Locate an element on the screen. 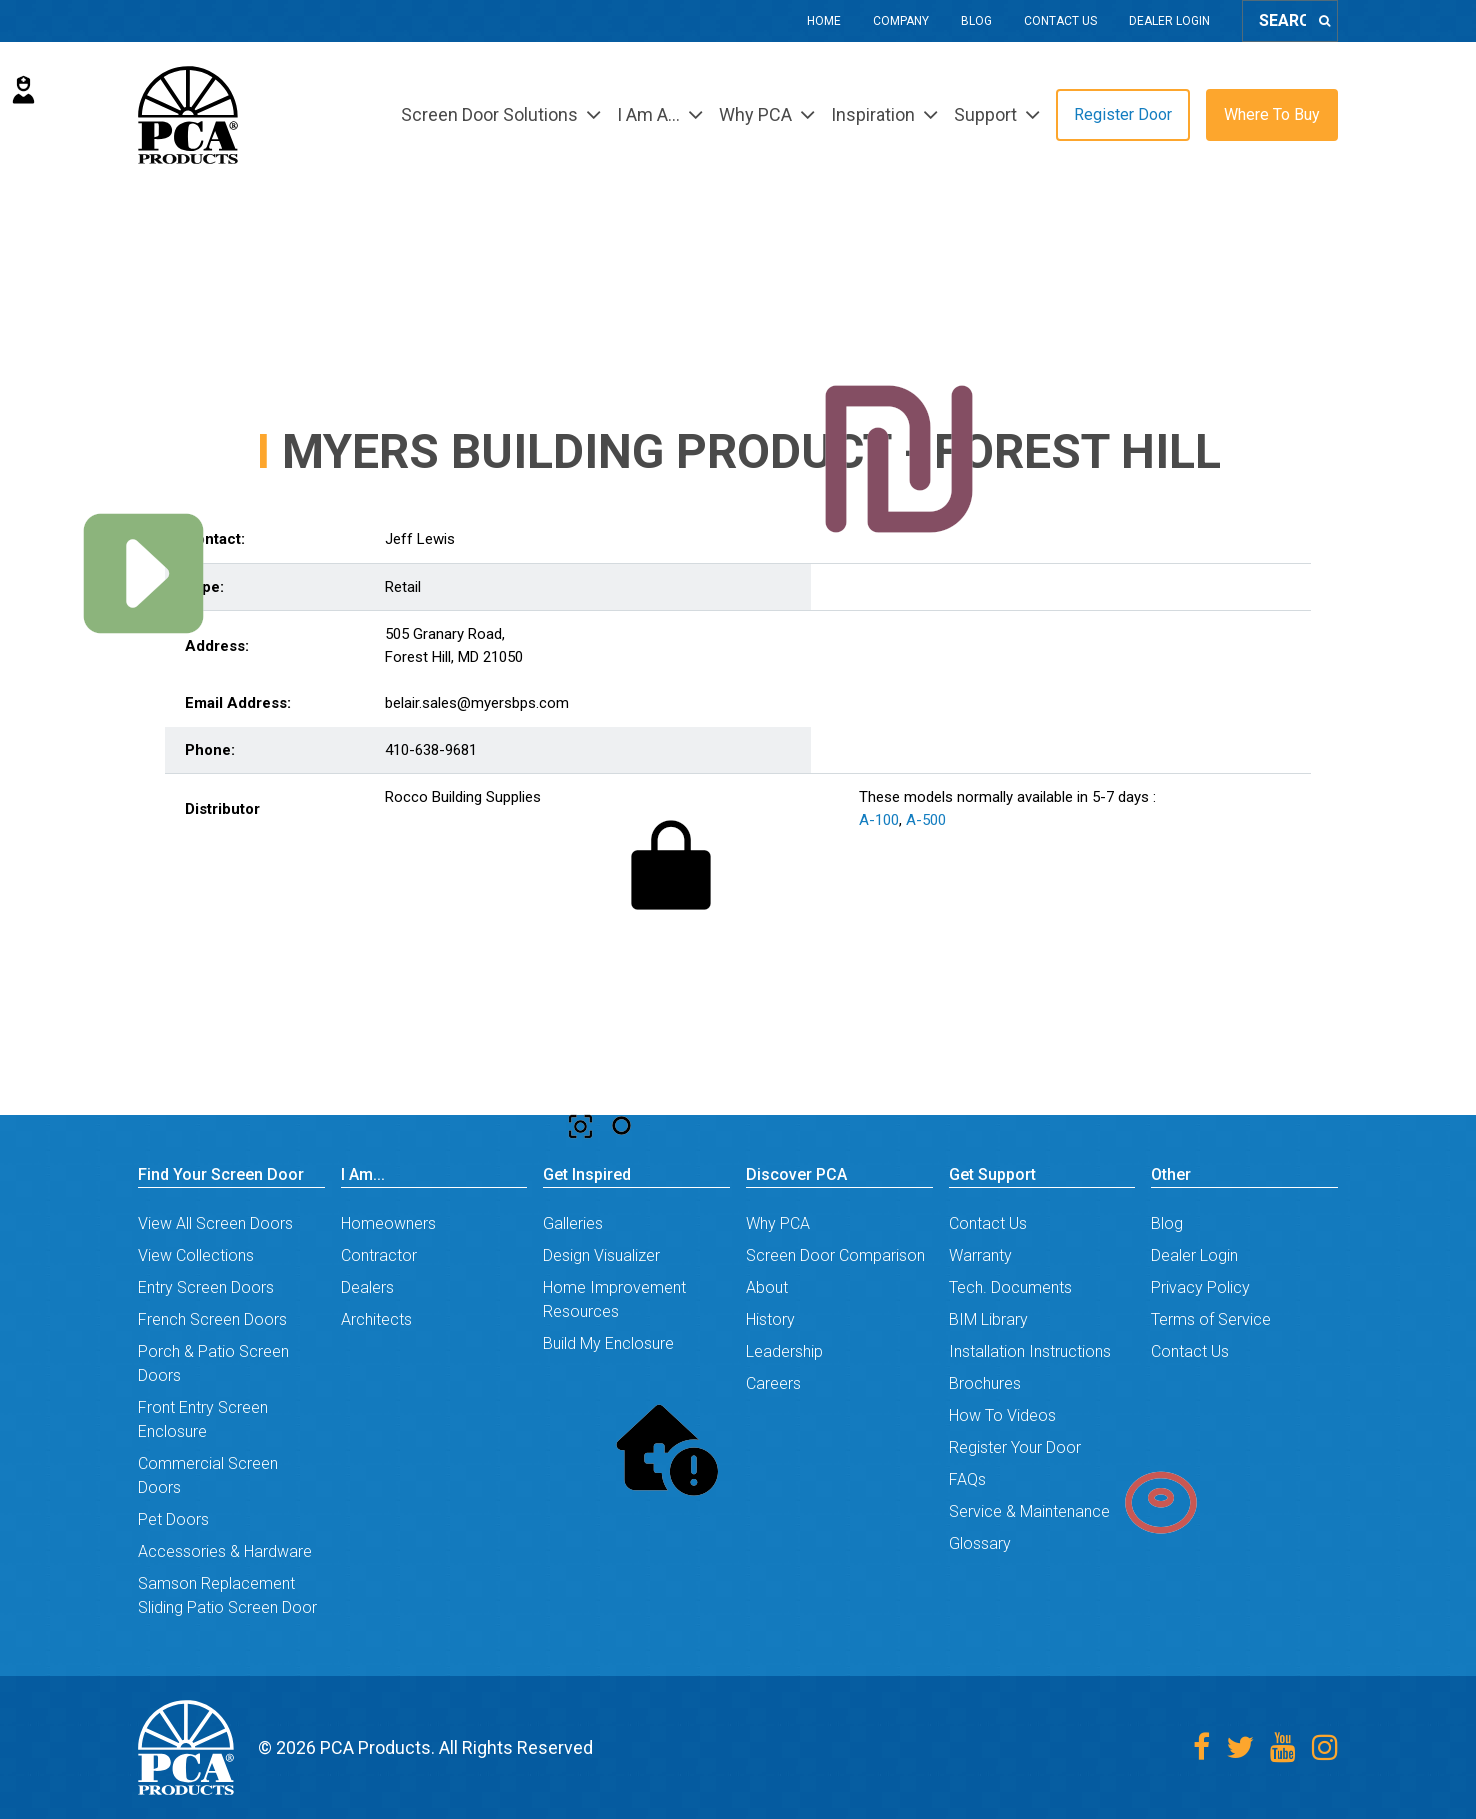 The image size is (1476, 1819). locked or secured content is located at coordinates (671, 870).